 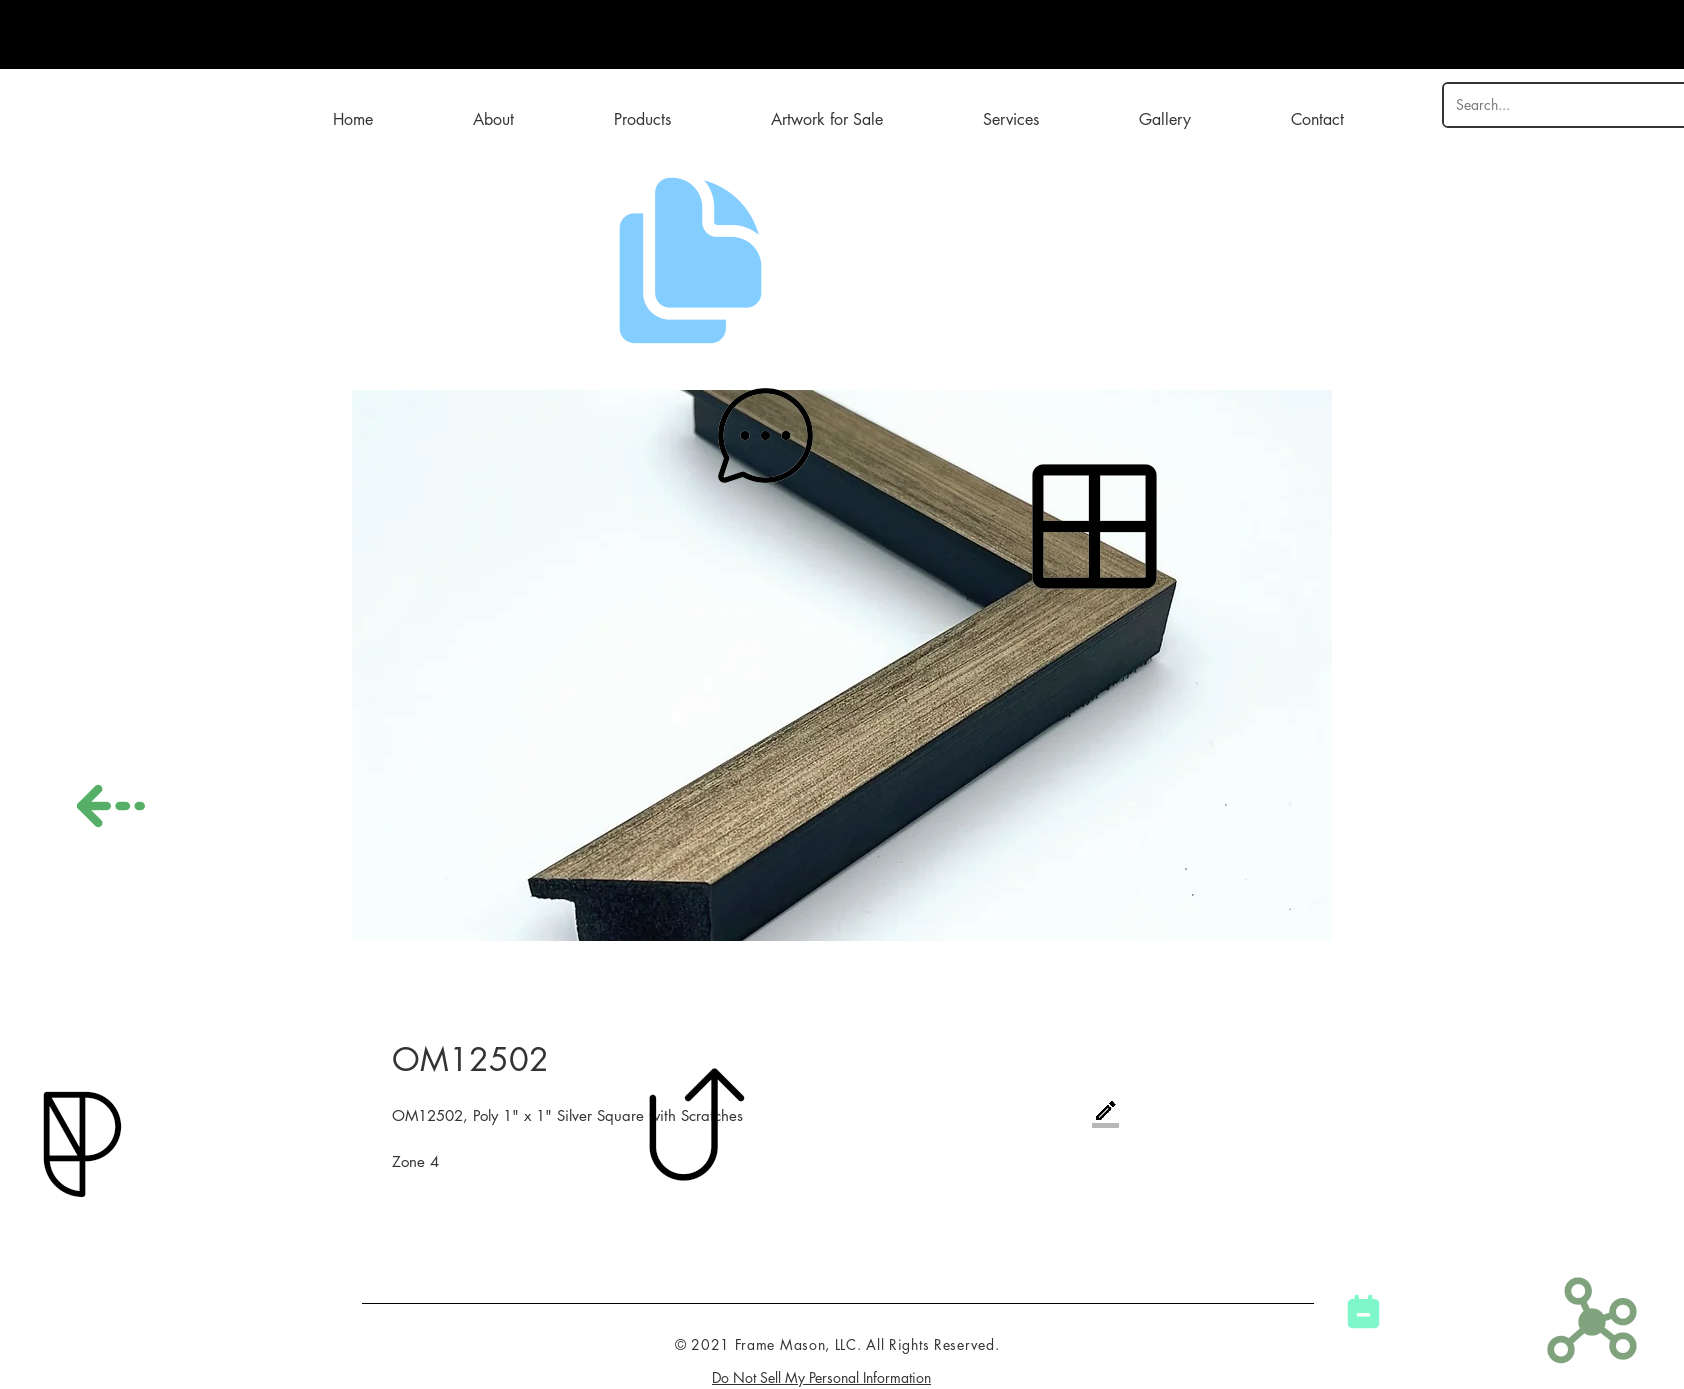 I want to click on remove an event from your calendar, so click(x=1363, y=1312).